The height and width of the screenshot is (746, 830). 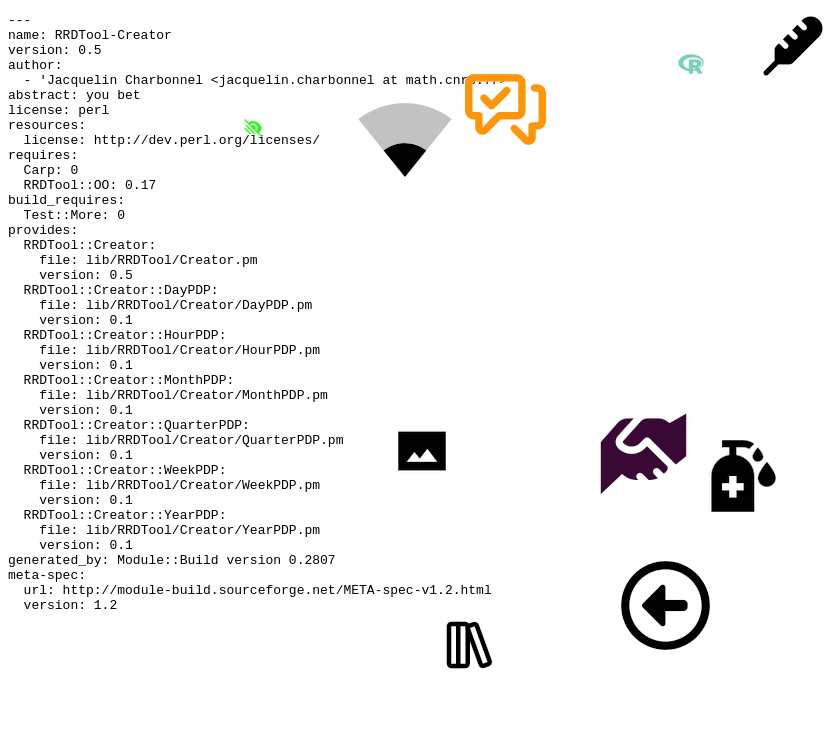 What do you see at coordinates (643, 451) in the screenshot?
I see `access help or support resources` at bounding box center [643, 451].